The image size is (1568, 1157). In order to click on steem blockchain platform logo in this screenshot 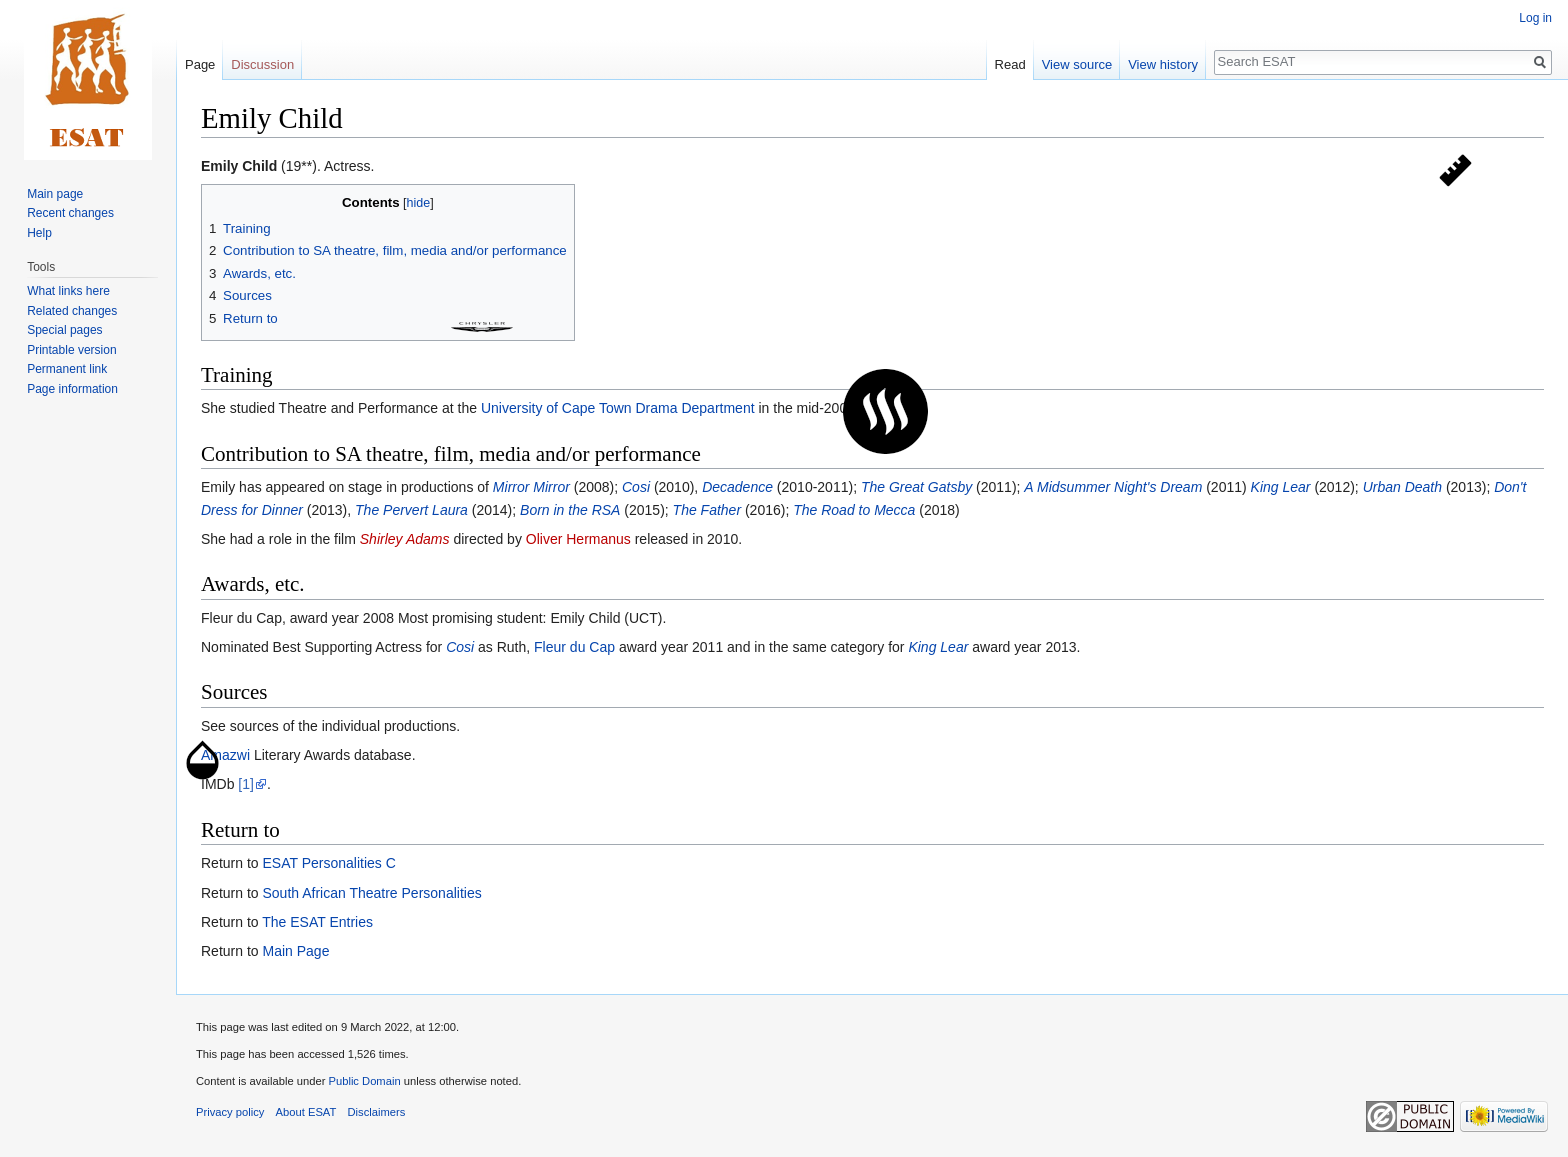, I will do `click(885, 411)`.